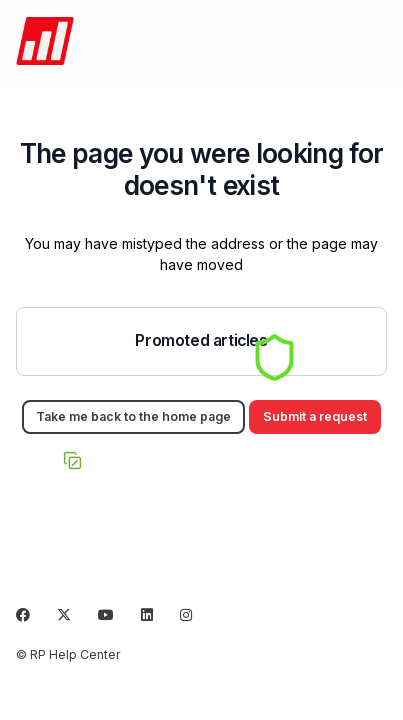 The image size is (403, 720). Describe the element at coordinates (72, 460) in the screenshot. I see `copy action is disabled or unavailable` at that location.